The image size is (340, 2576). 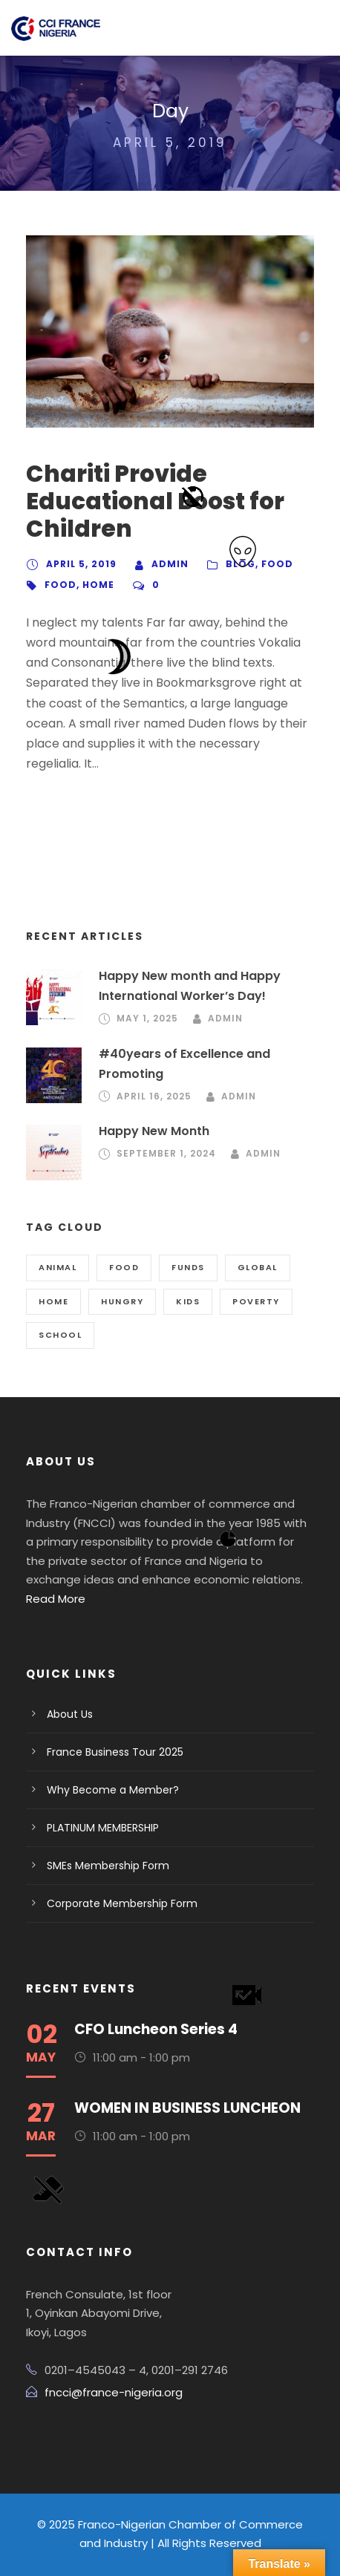 What do you see at coordinates (228, 1539) in the screenshot?
I see `view analytics or statistics` at bounding box center [228, 1539].